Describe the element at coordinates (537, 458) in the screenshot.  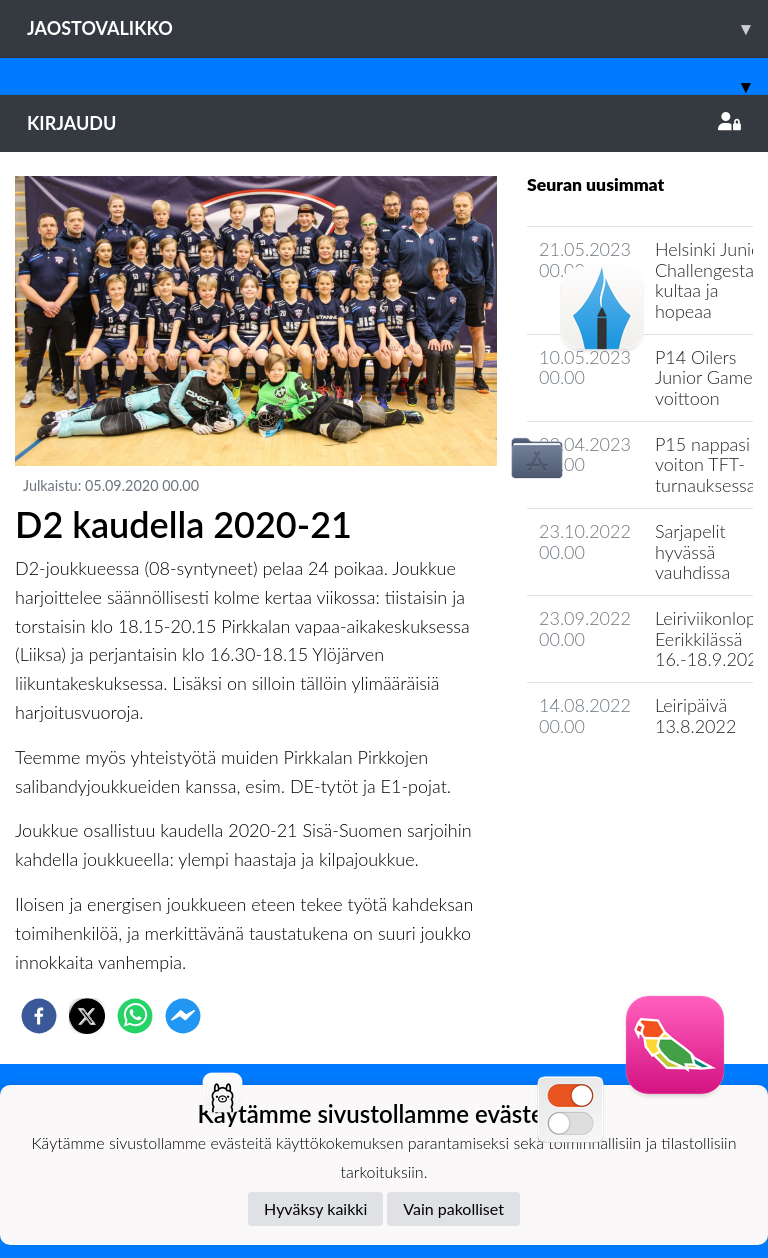
I see `open templates folder` at that location.